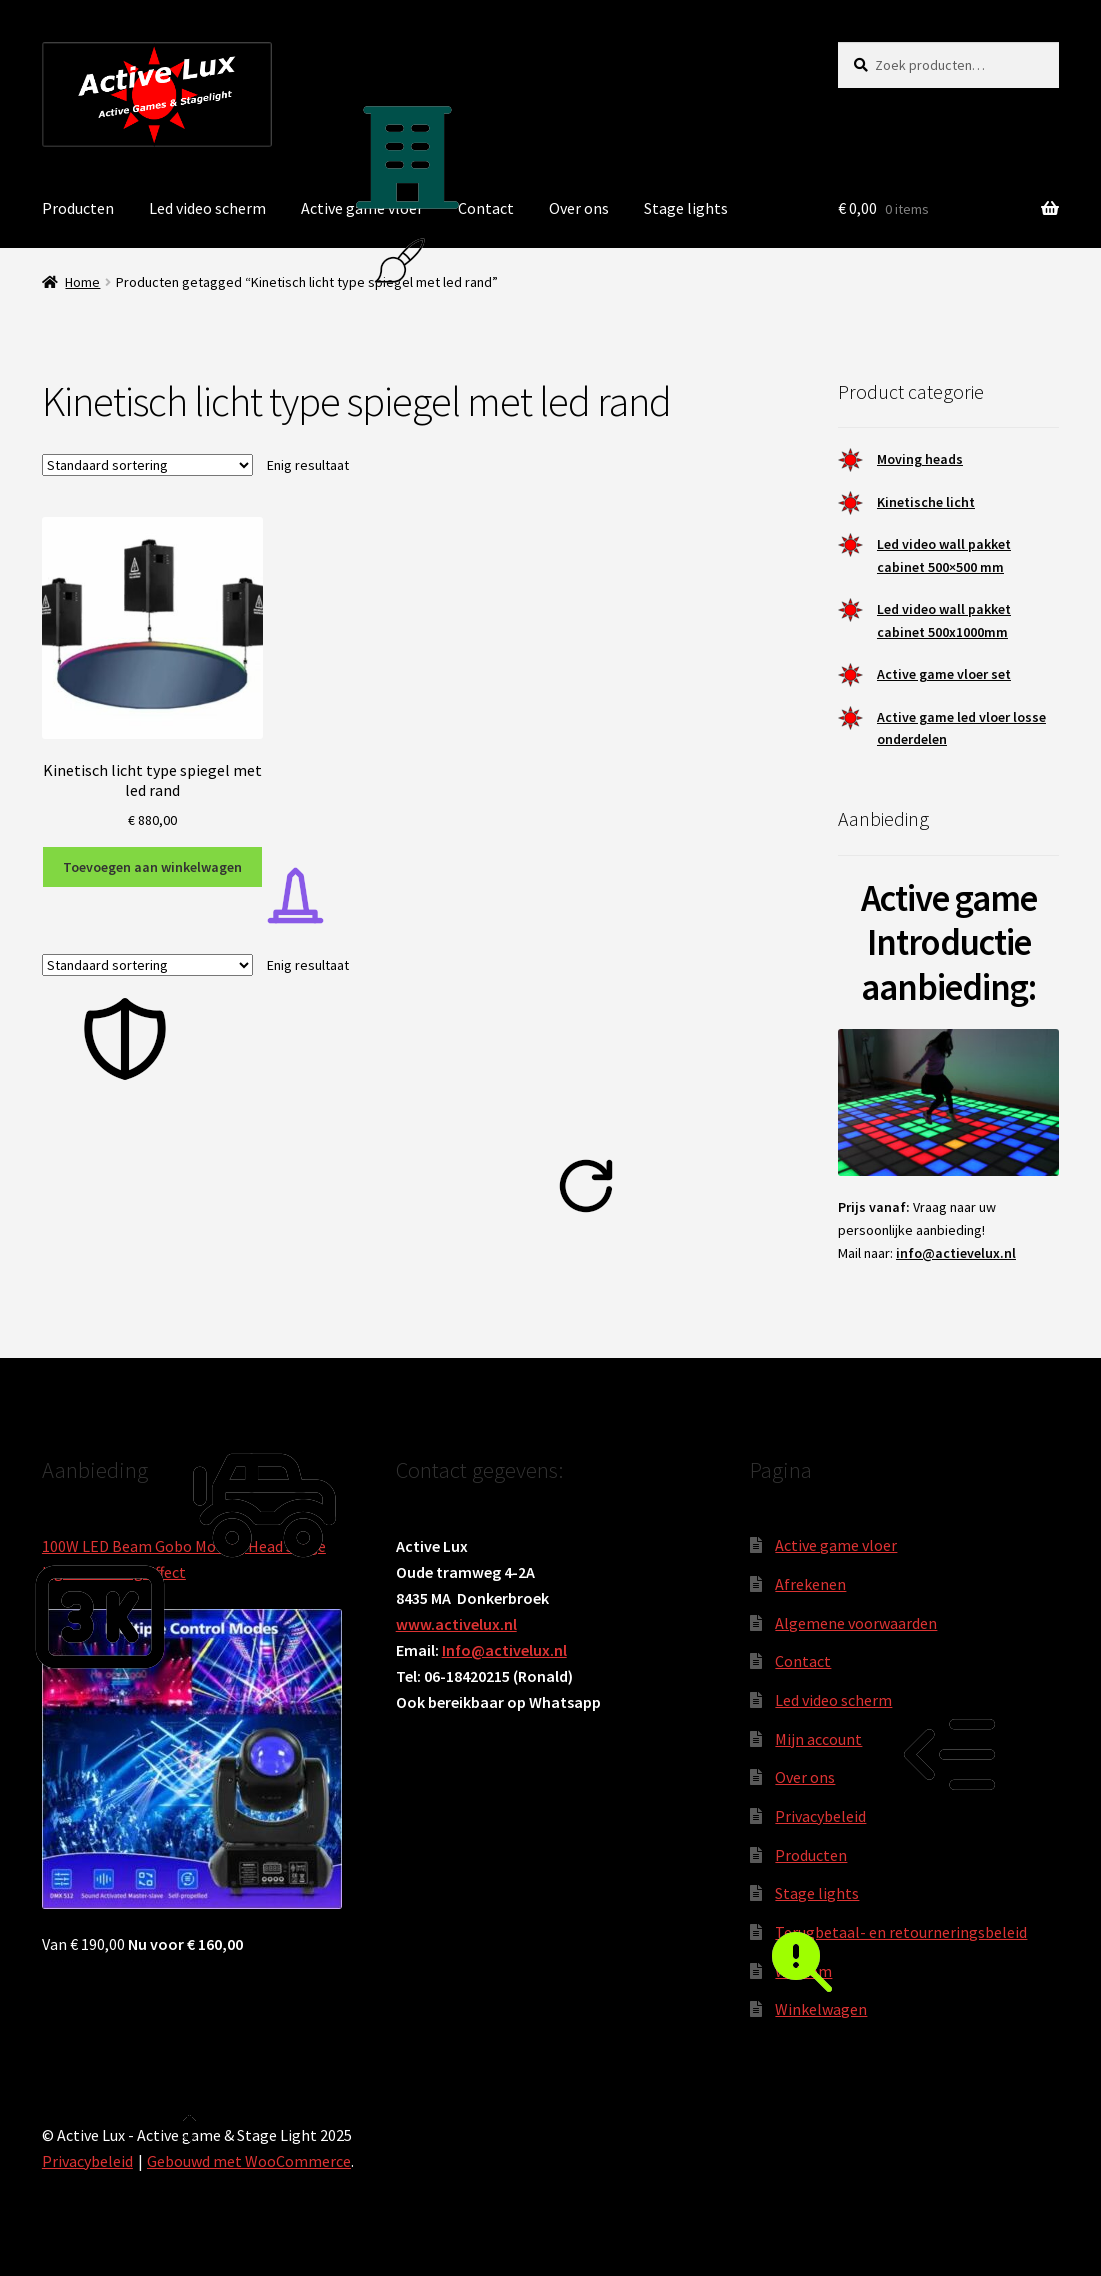  What do you see at coordinates (586, 1186) in the screenshot?
I see `refresh the current page or content` at bounding box center [586, 1186].